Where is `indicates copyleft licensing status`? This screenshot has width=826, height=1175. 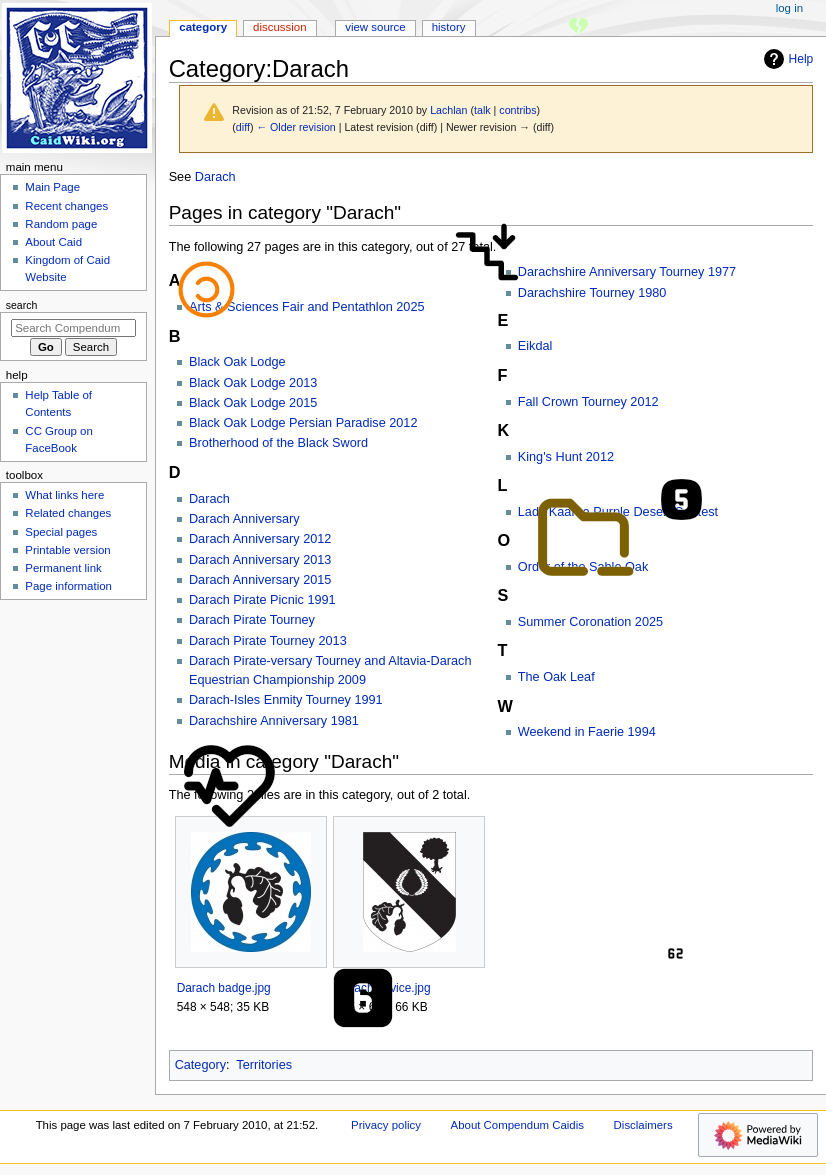 indicates copyleft licensing status is located at coordinates (206, 289).